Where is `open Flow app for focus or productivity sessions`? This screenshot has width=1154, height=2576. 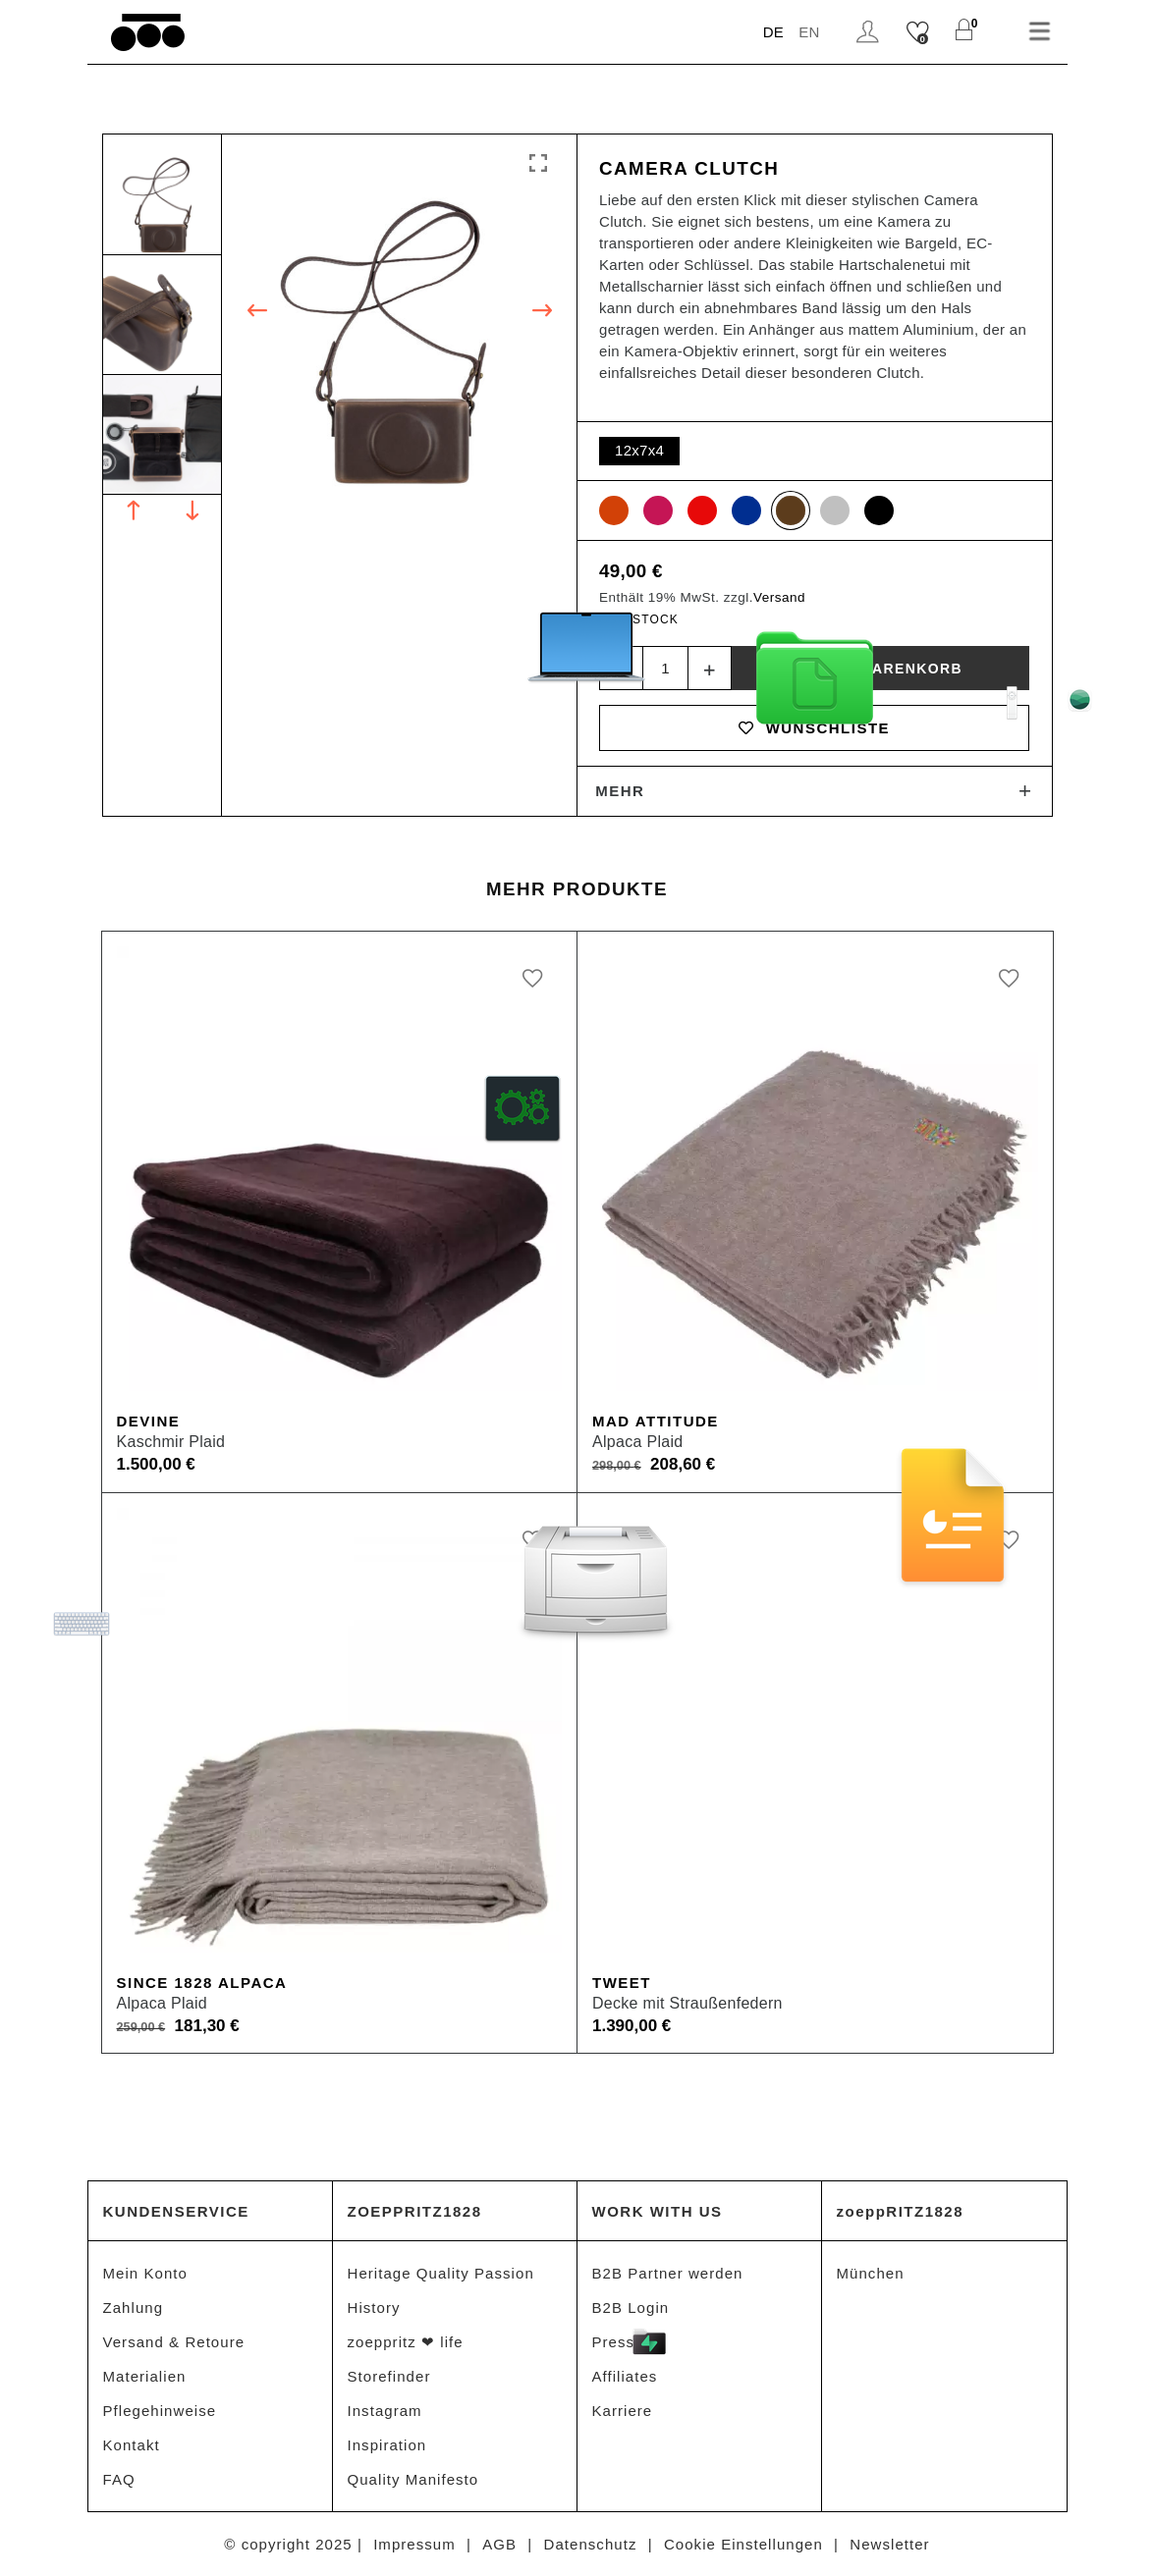 open Flow app for focus or productivity sessions is located at coordinates (1079, 699).